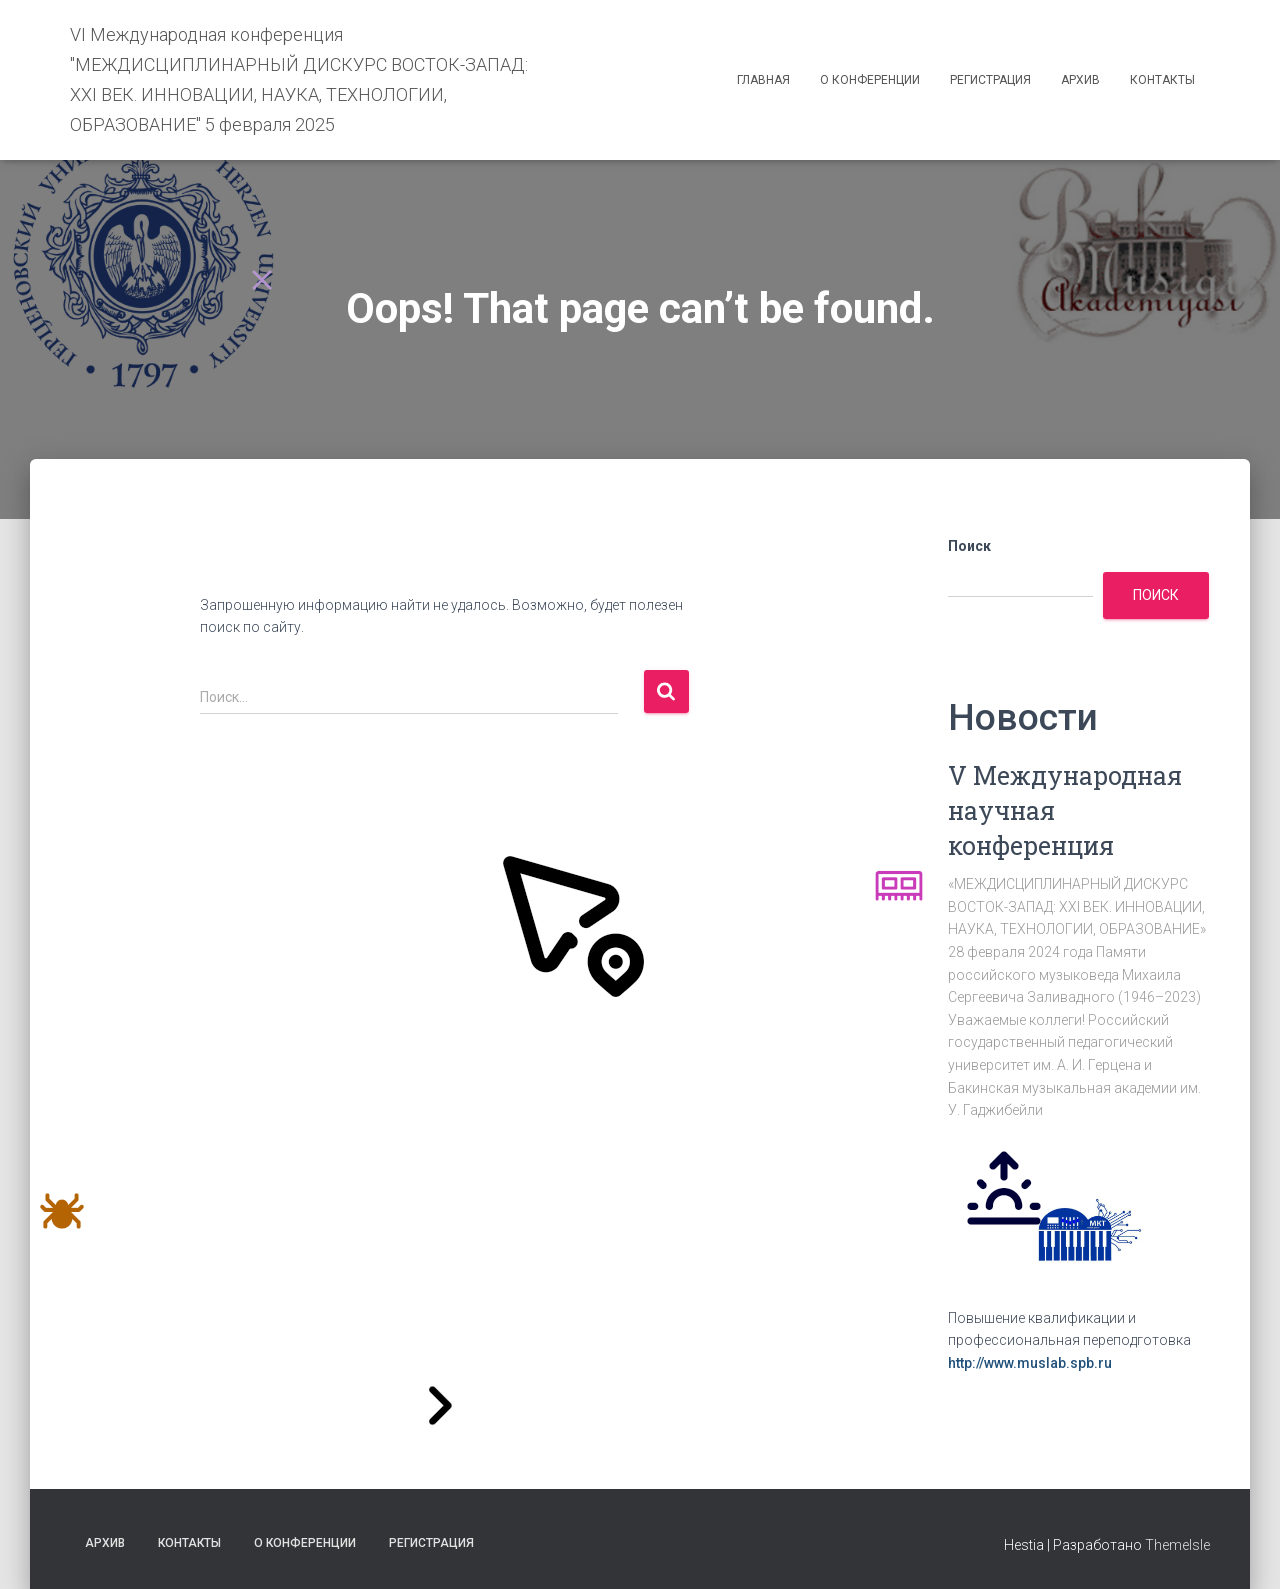 The image size is (1280, 1589). What do you see at coordinates (62, 1212) in the screenshot?
I see `indicates a bug or error in the system` at bounding box center [62, 1212].